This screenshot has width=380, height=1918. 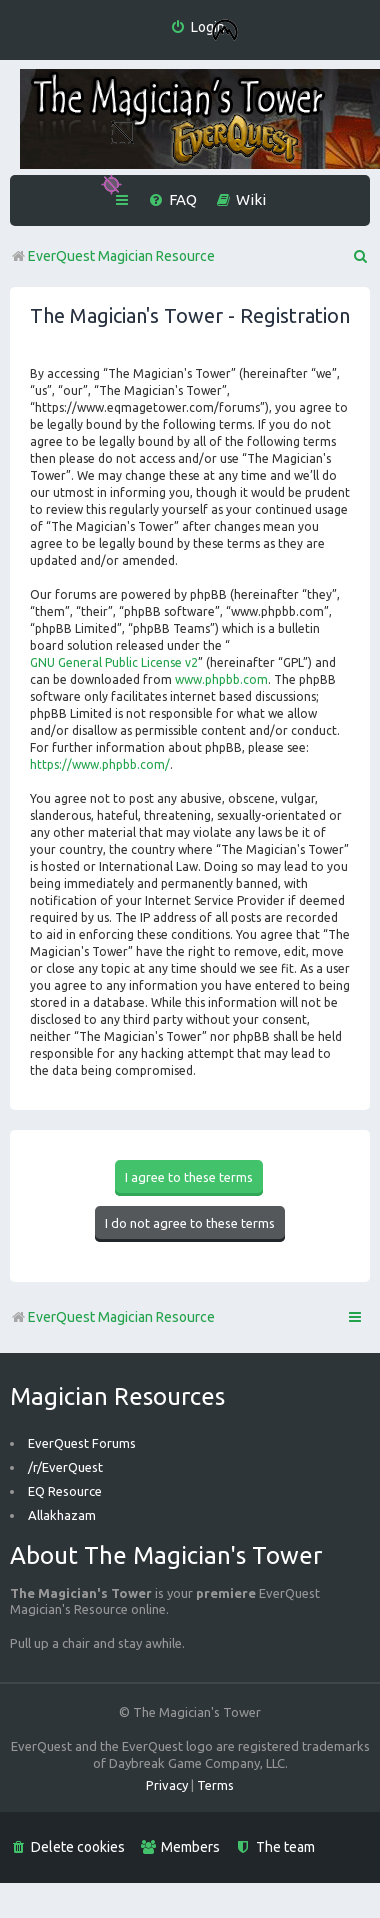 I want to click on connect to NordVPN, so click(x=225, y=30).